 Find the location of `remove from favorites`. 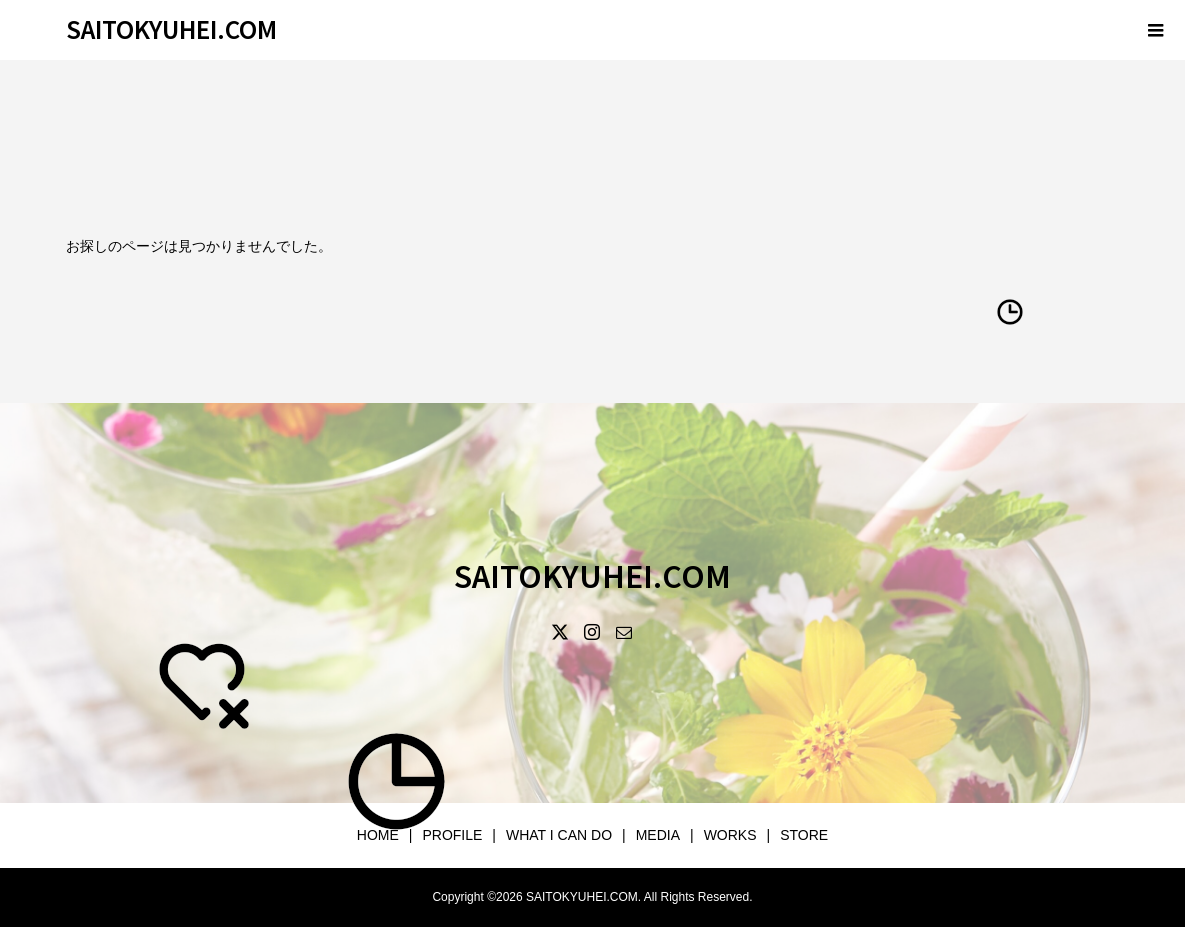

remove from favorites is located at coordinates (202, 682).